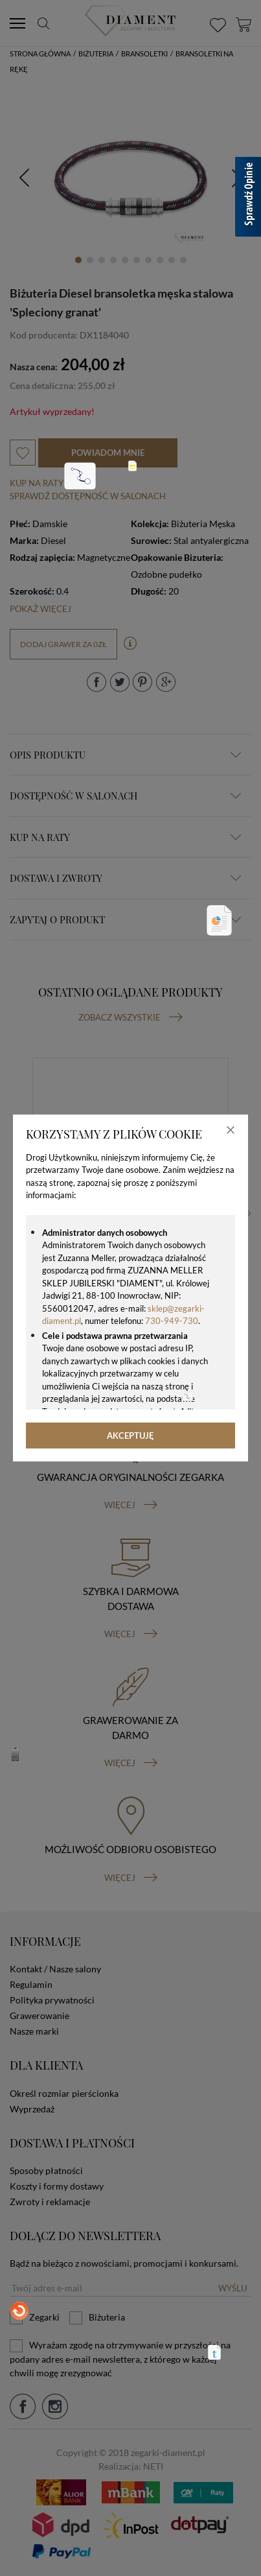 The width and height of the screenshot is (261, 2576). What do you see at coordinates (214, 2352) in the screenshot?
I see `a typst document file` at bounding box center [214, 2352].